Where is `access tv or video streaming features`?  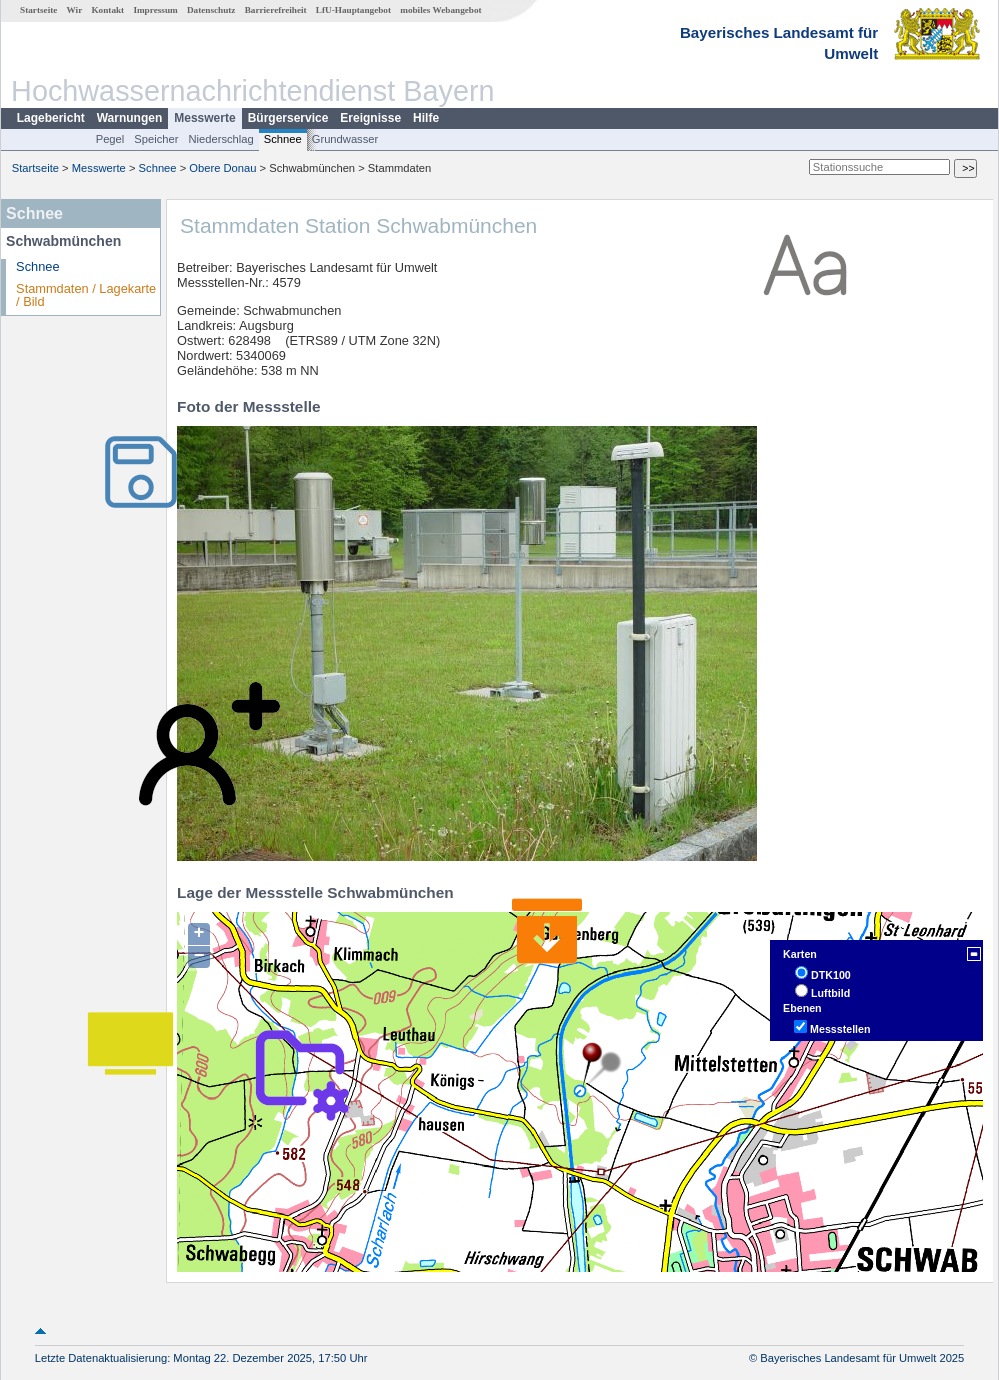
access tv or video streaming features is located at coordinates (130, 1043).